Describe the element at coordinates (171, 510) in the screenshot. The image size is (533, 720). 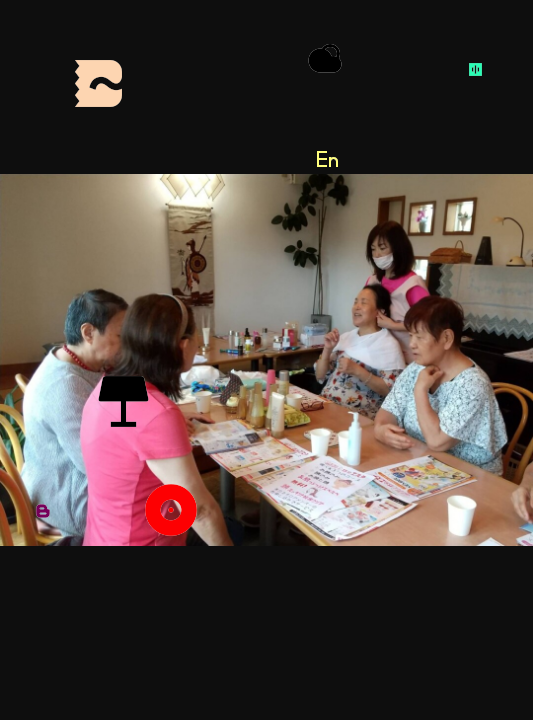
I see `view music album collection` at that location.